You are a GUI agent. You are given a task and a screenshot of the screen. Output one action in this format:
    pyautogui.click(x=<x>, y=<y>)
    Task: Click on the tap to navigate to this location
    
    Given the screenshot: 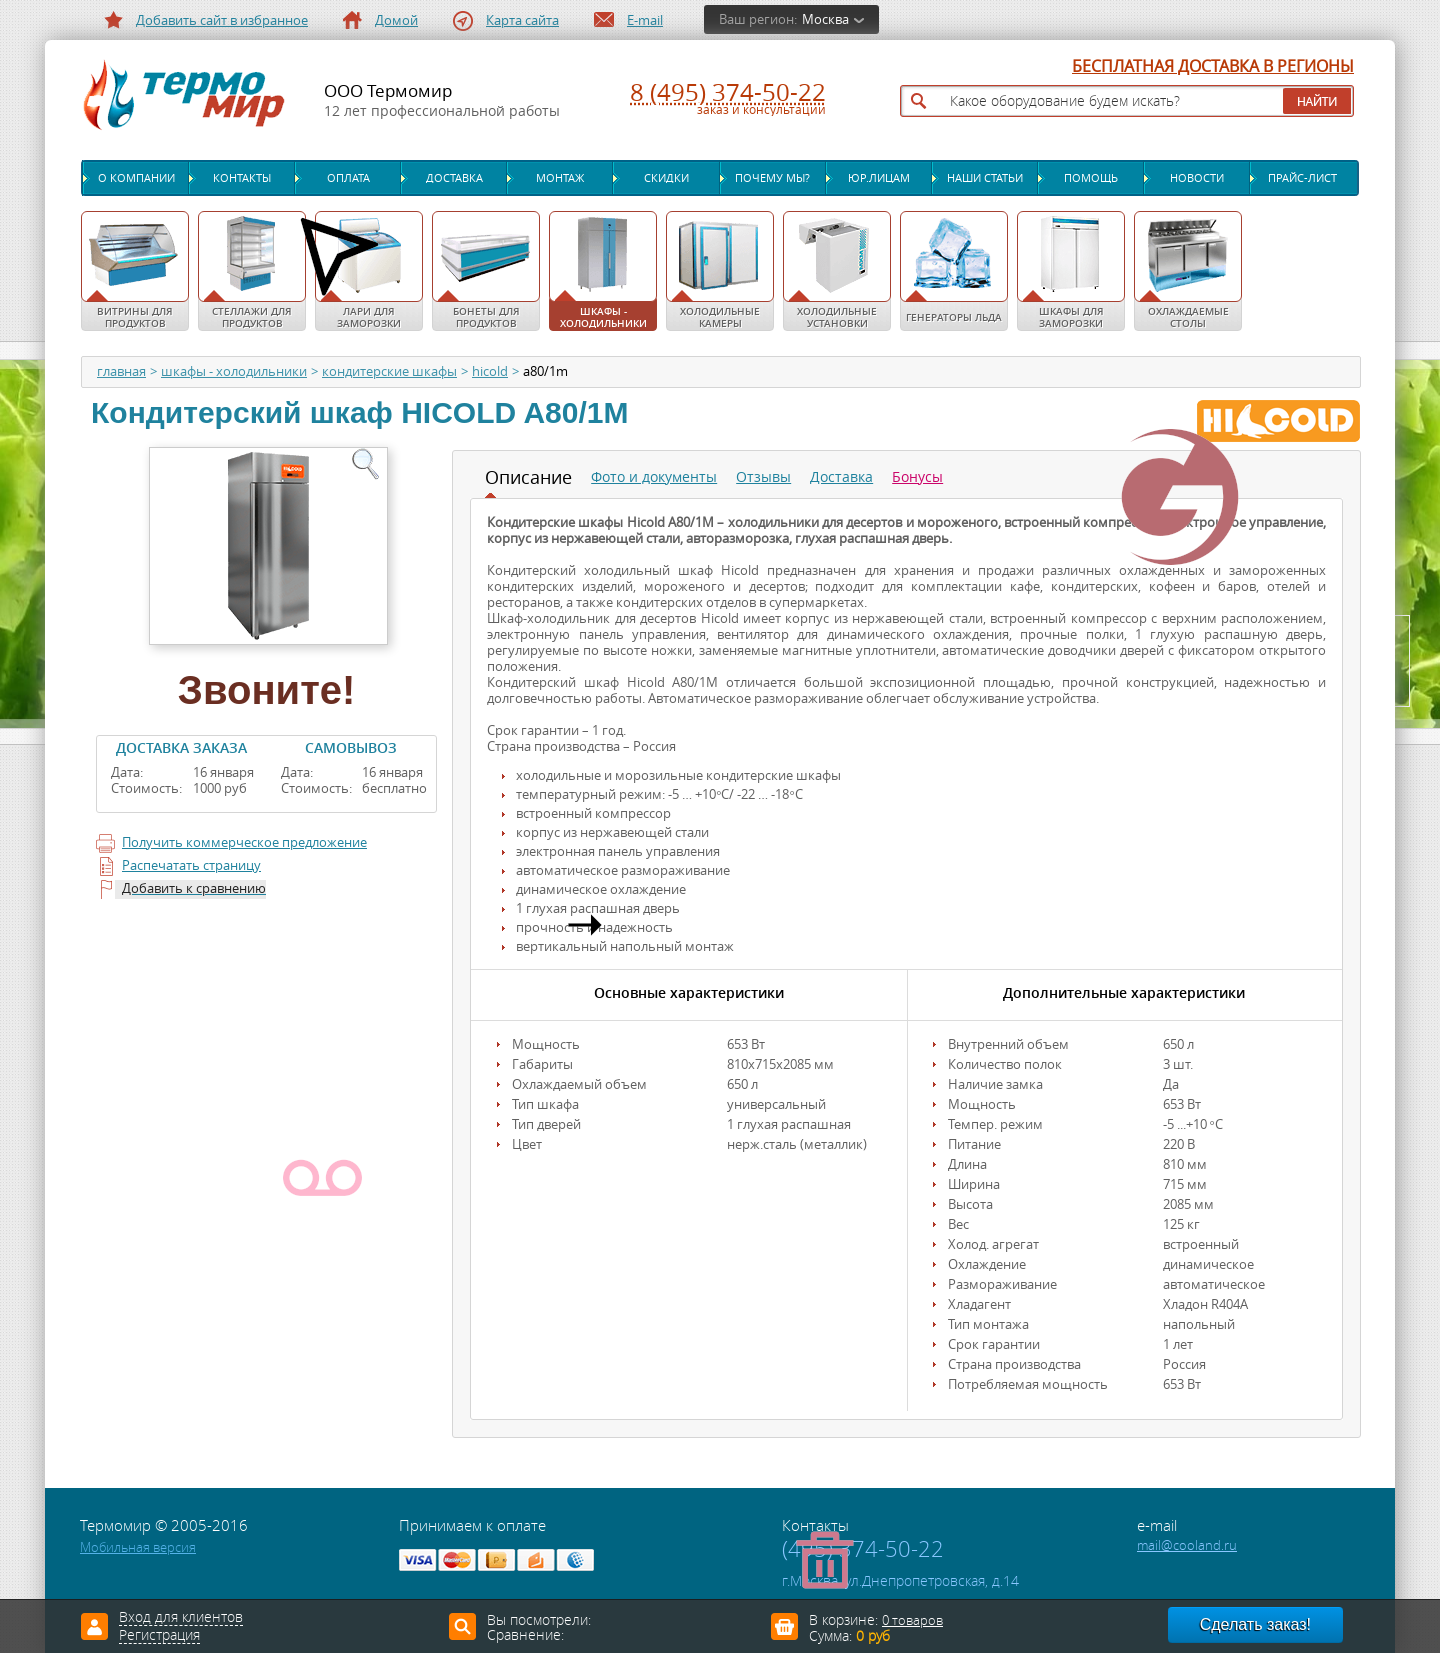 What is the action you would take?
    pyautogui.click(x=339, y=256)
    